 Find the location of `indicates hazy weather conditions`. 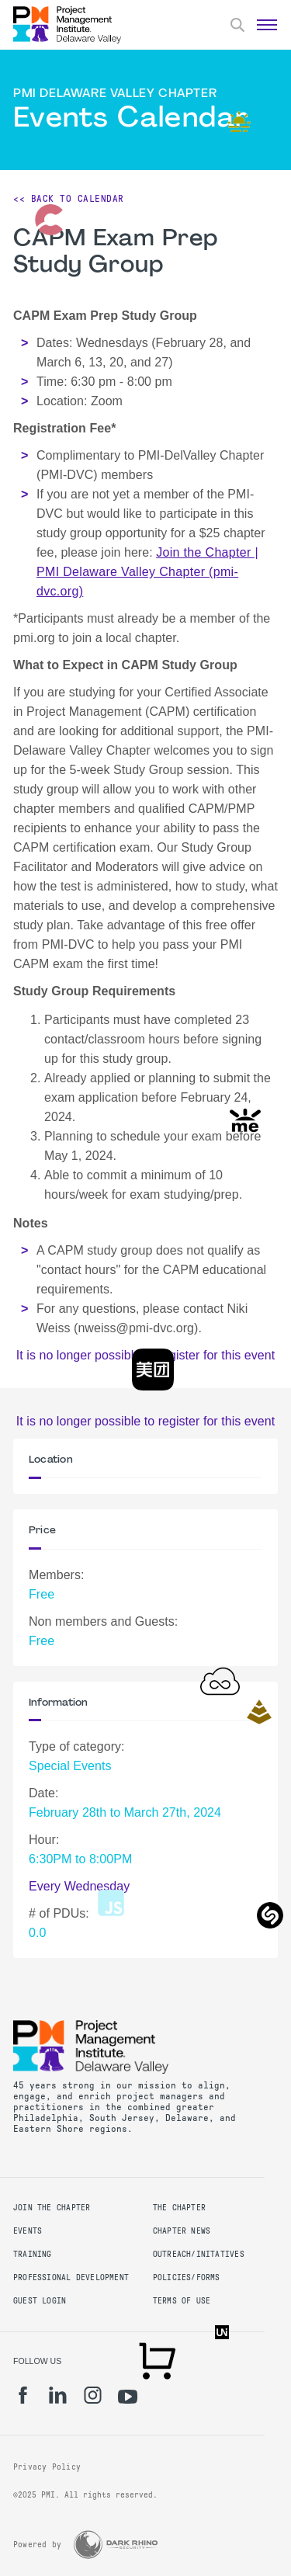

indicates hazy weather conditions is located at coordinates (239, 123).